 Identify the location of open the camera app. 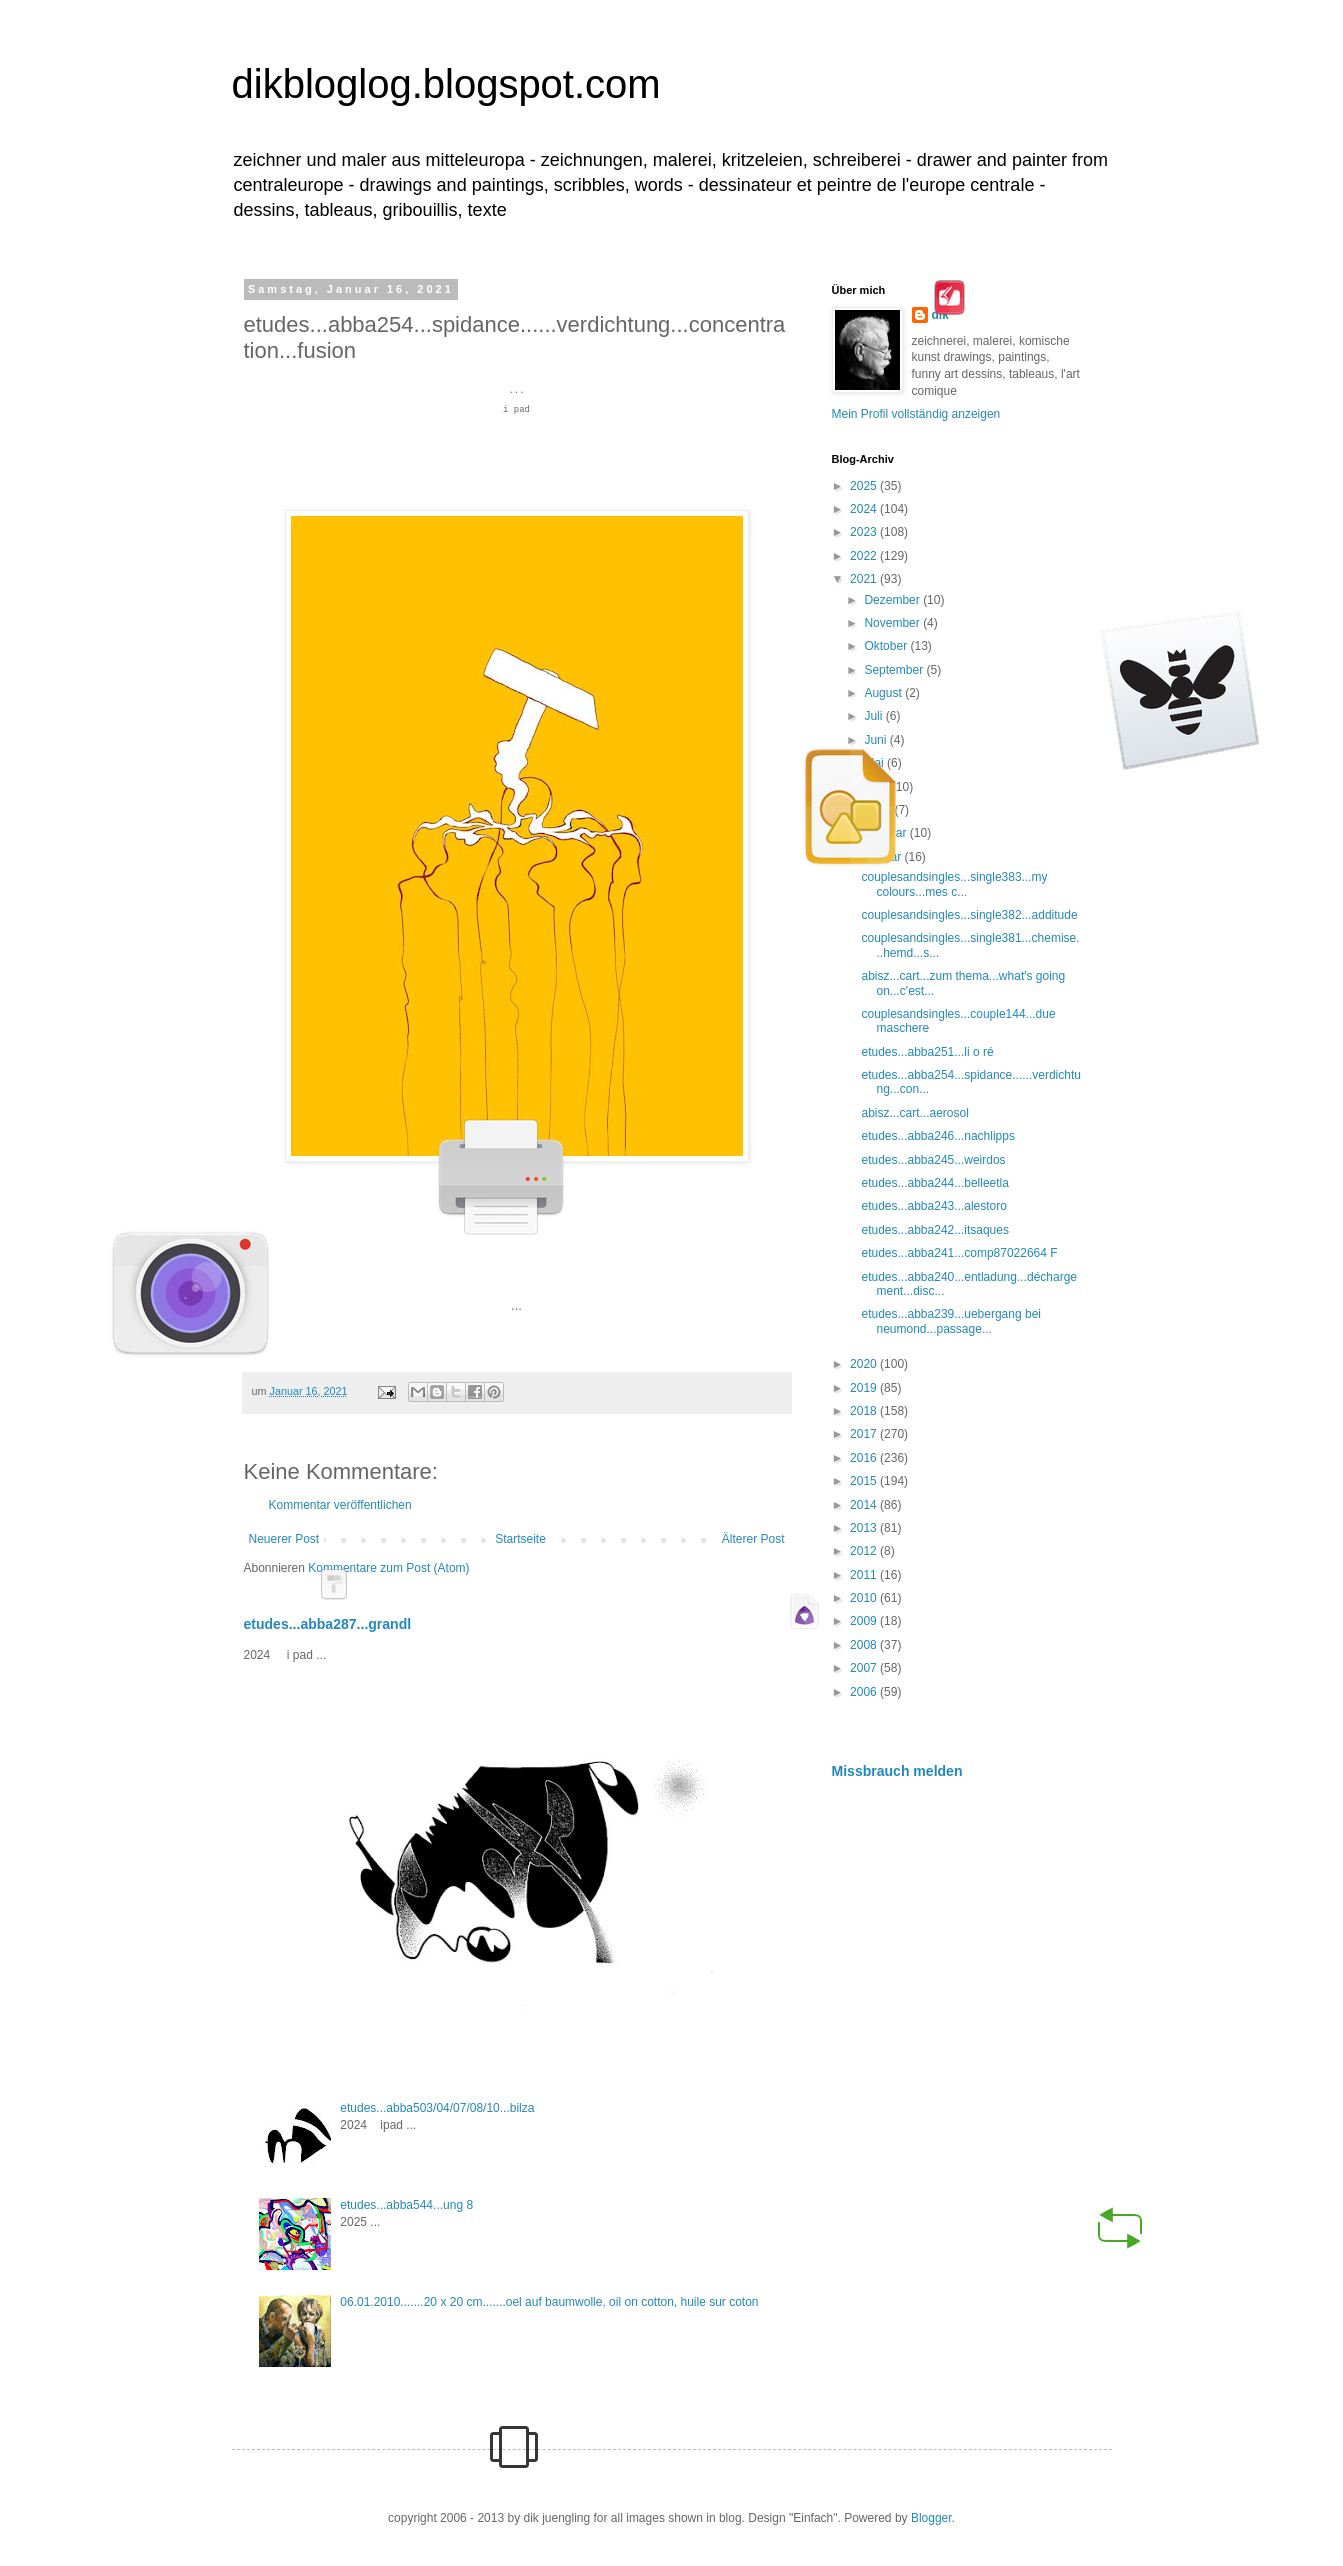
(190, 1293).